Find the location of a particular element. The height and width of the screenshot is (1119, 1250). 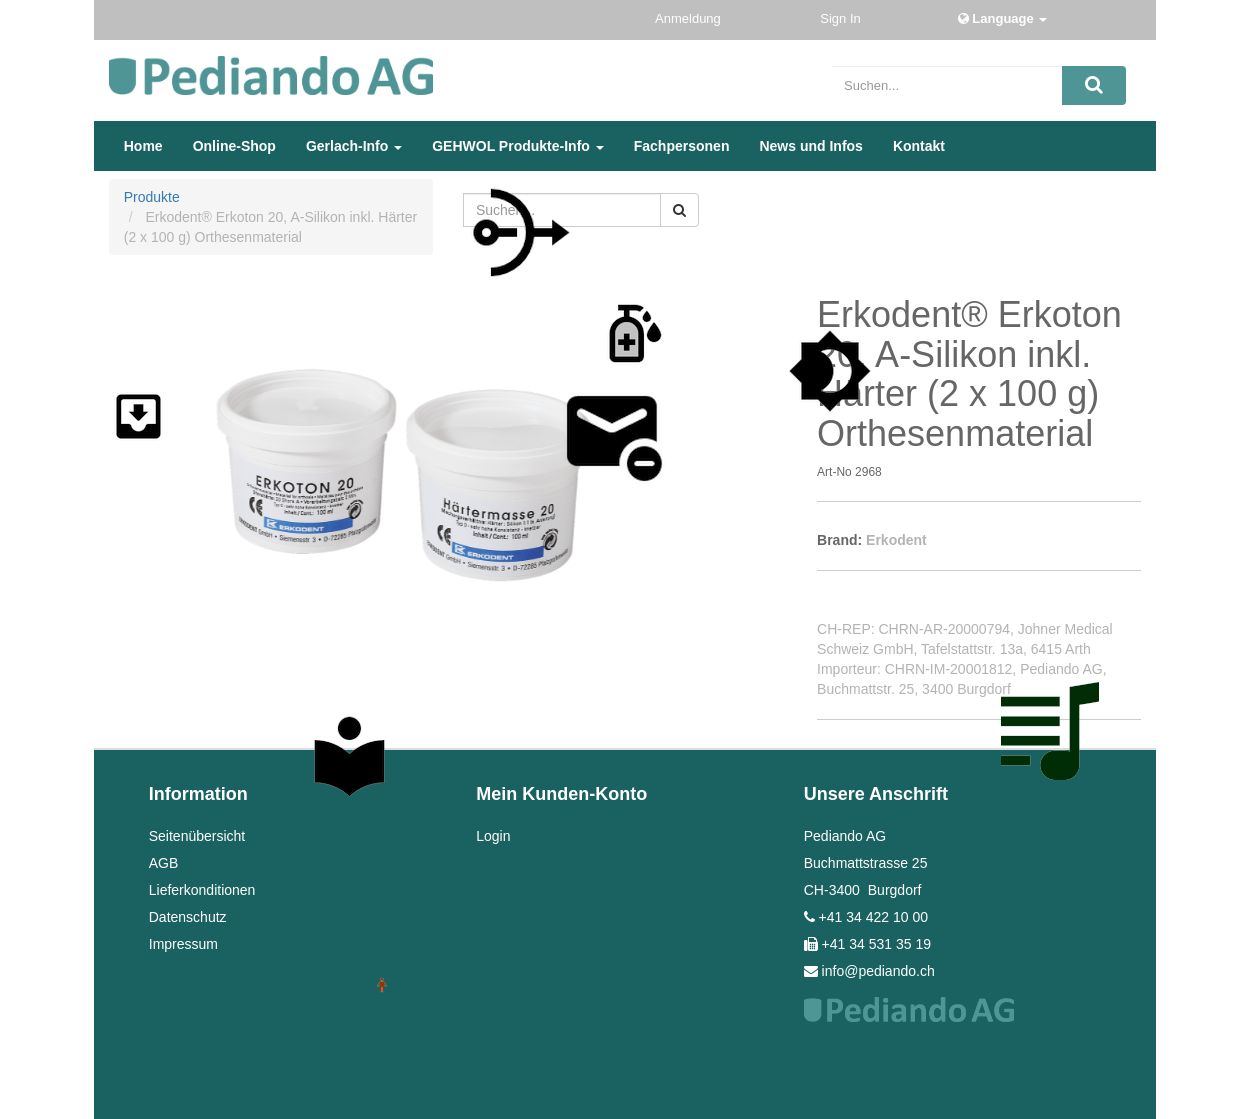

unsubscribe from email notifications is located at coordinates (612, 441).